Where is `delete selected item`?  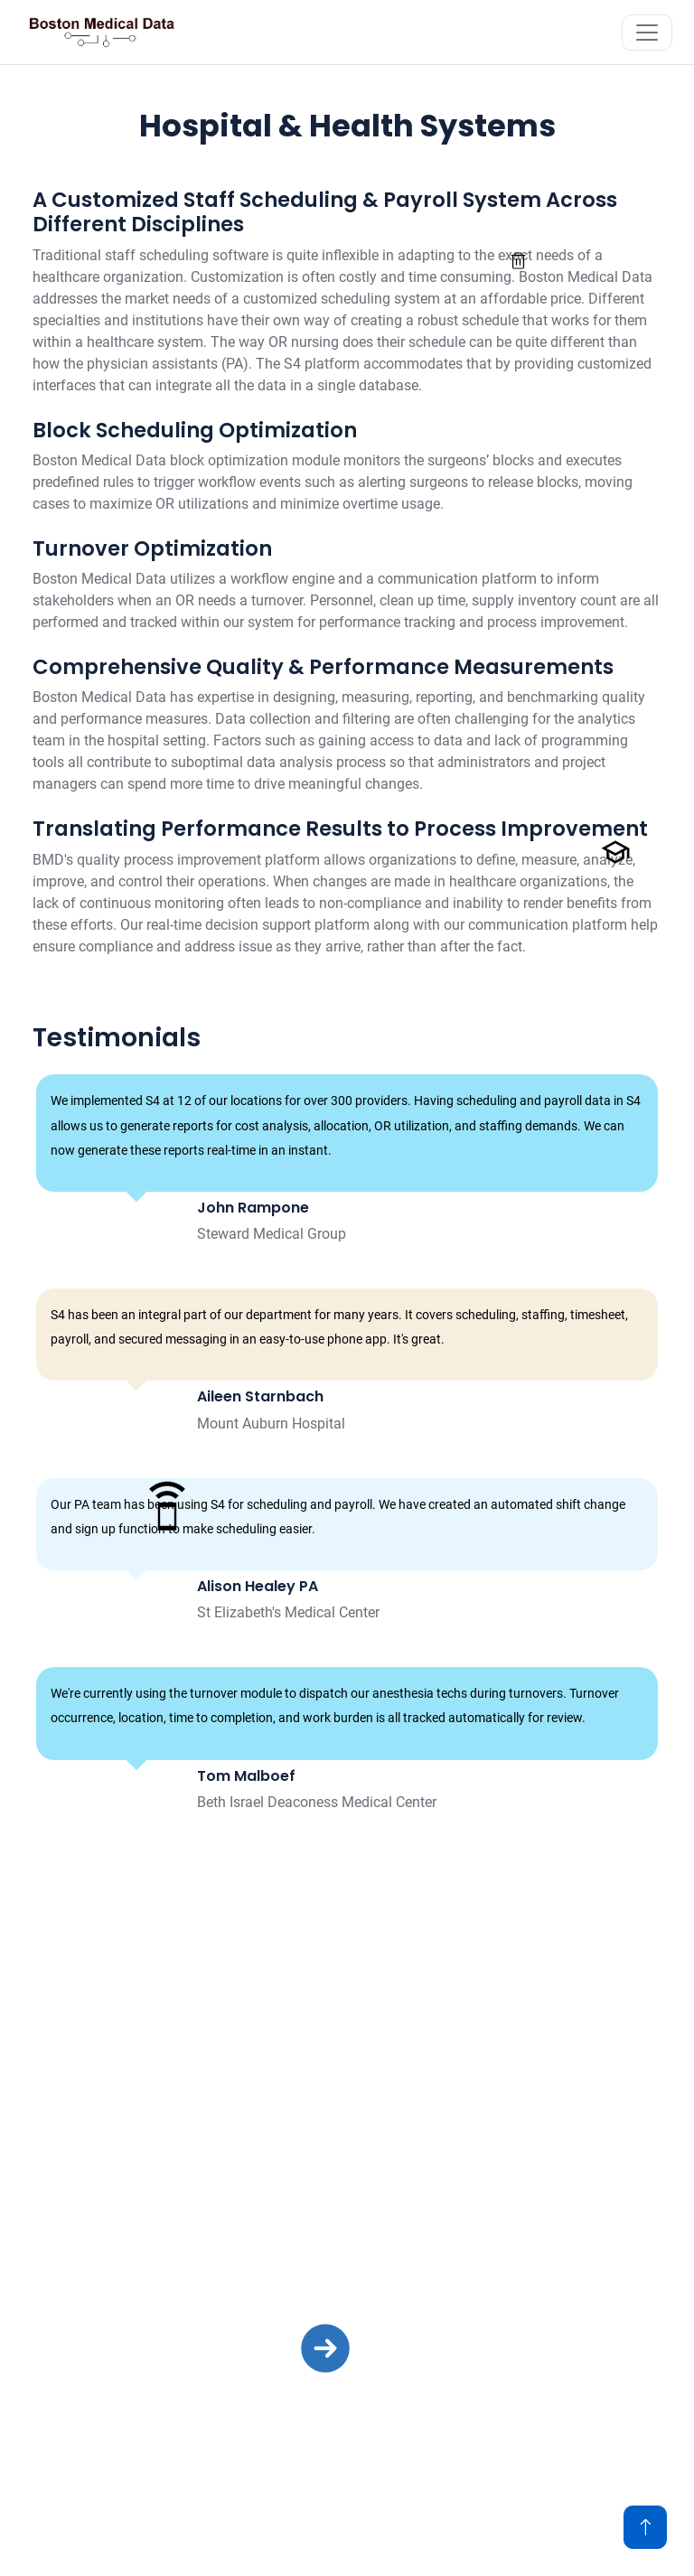
delete selected item is located at coordinates (518, 260).